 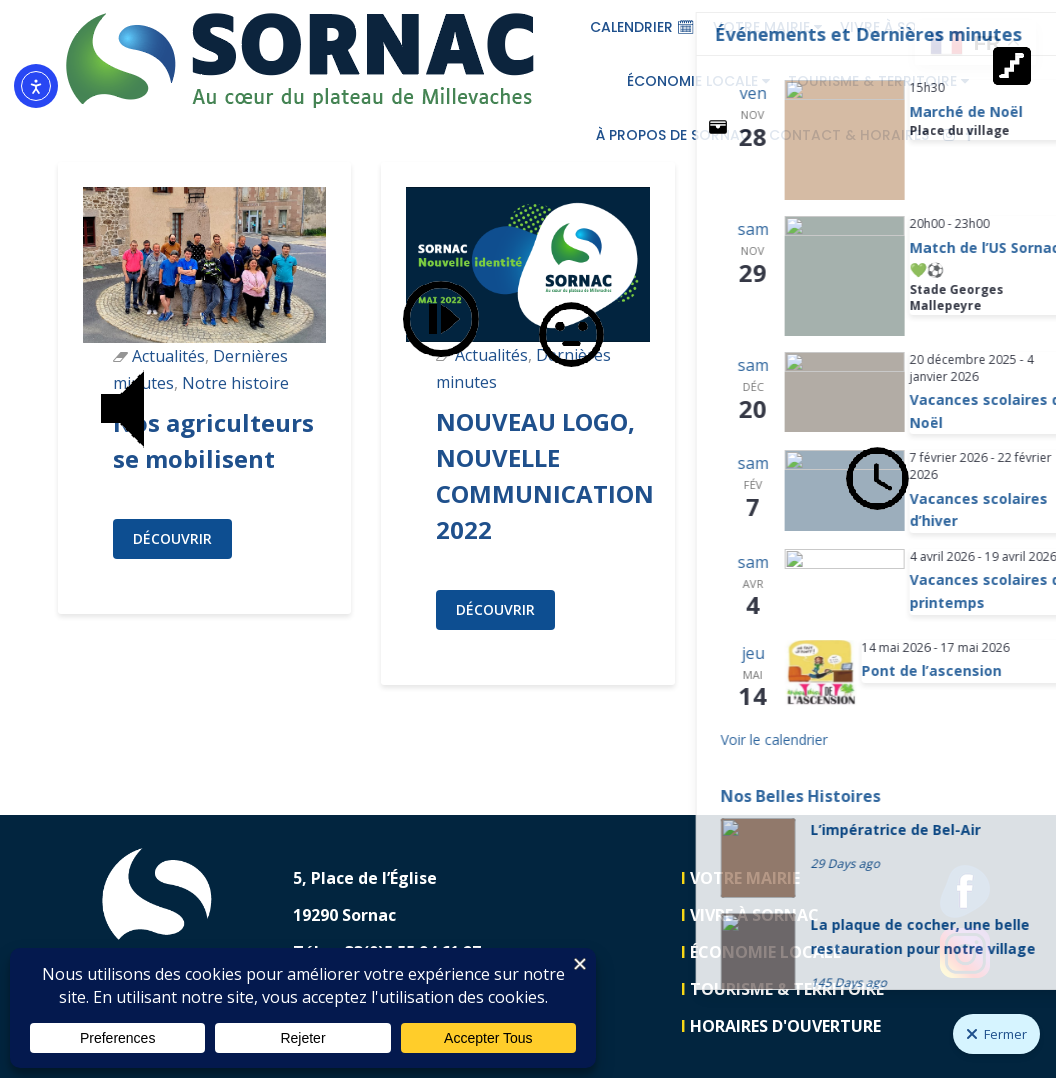 What do you see at coordinates (877, 478) in the screenshot?
I see `view schedule or upcoming events` at bounding box center [877, 478].